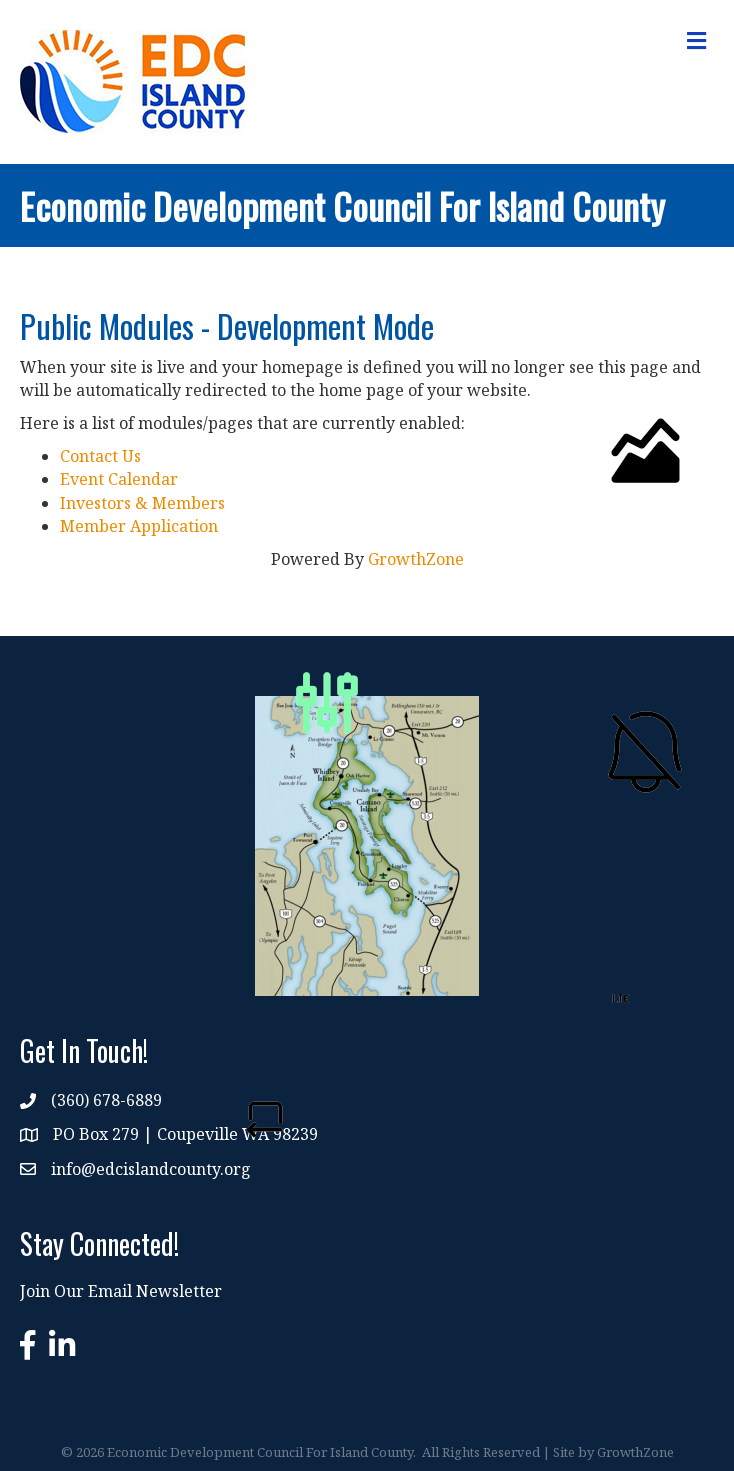 The width and height of the screenshot is (734, 1471). What do you see at coordinates (327, 703) in the screenshot?
I see `adjust settings or preferences` at bounding box center [327, 703].